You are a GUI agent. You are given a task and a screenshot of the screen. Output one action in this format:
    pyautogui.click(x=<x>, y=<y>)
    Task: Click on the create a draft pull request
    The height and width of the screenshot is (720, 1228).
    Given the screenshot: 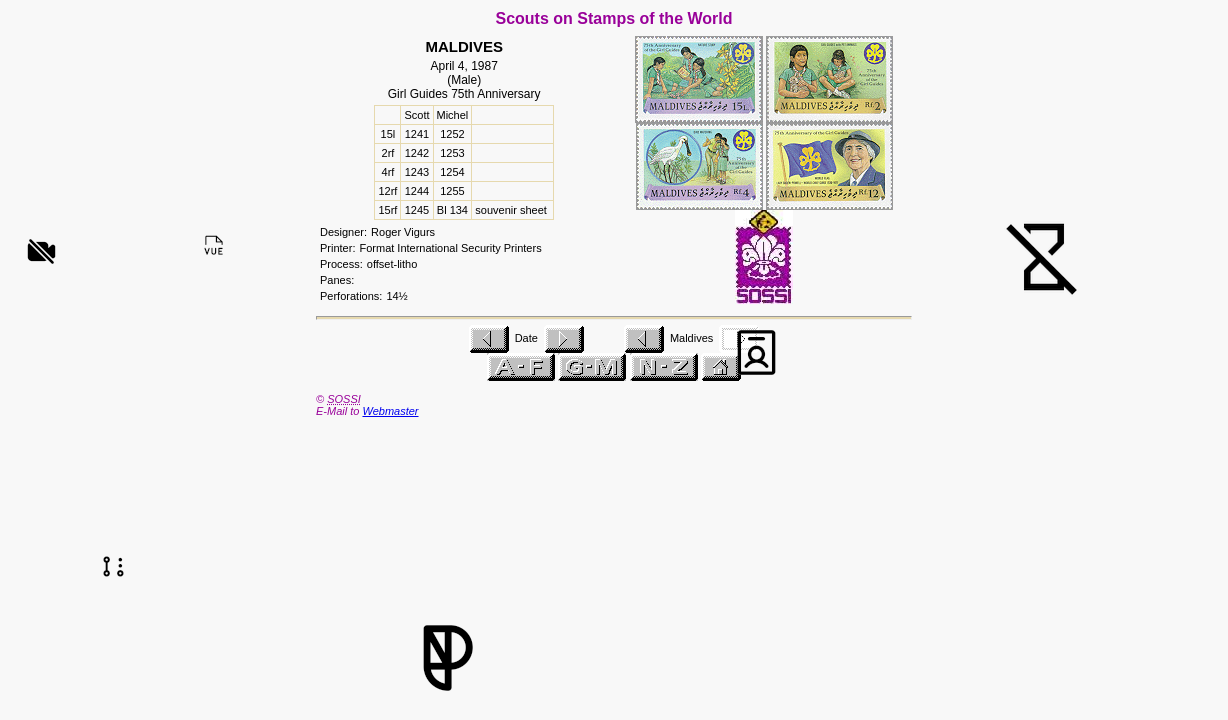 What is the action you would take?
    pyautogui.click(x=113, y=566)
    